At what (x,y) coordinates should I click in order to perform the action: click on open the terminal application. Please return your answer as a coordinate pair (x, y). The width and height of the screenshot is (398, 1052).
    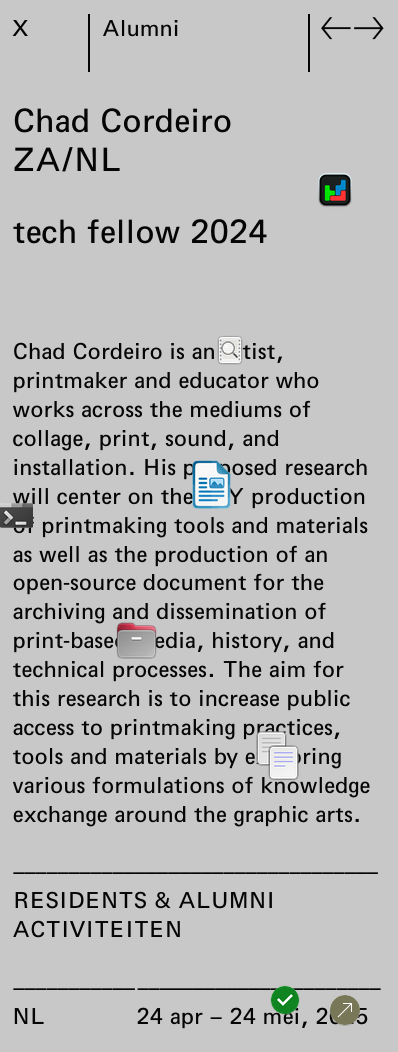
    Looking at the image, I should click on (16, 515).